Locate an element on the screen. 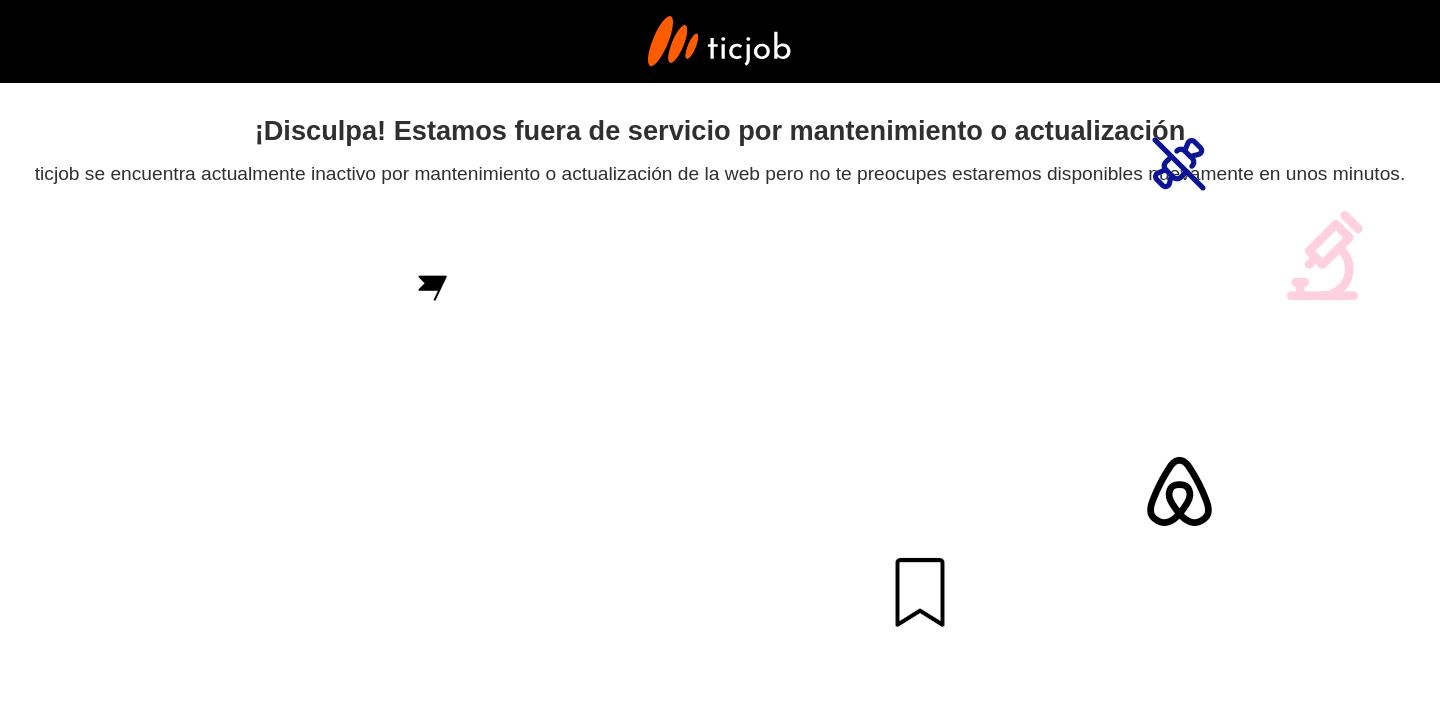  open the Airbnb app or website is located at coordinates (1179, 491).